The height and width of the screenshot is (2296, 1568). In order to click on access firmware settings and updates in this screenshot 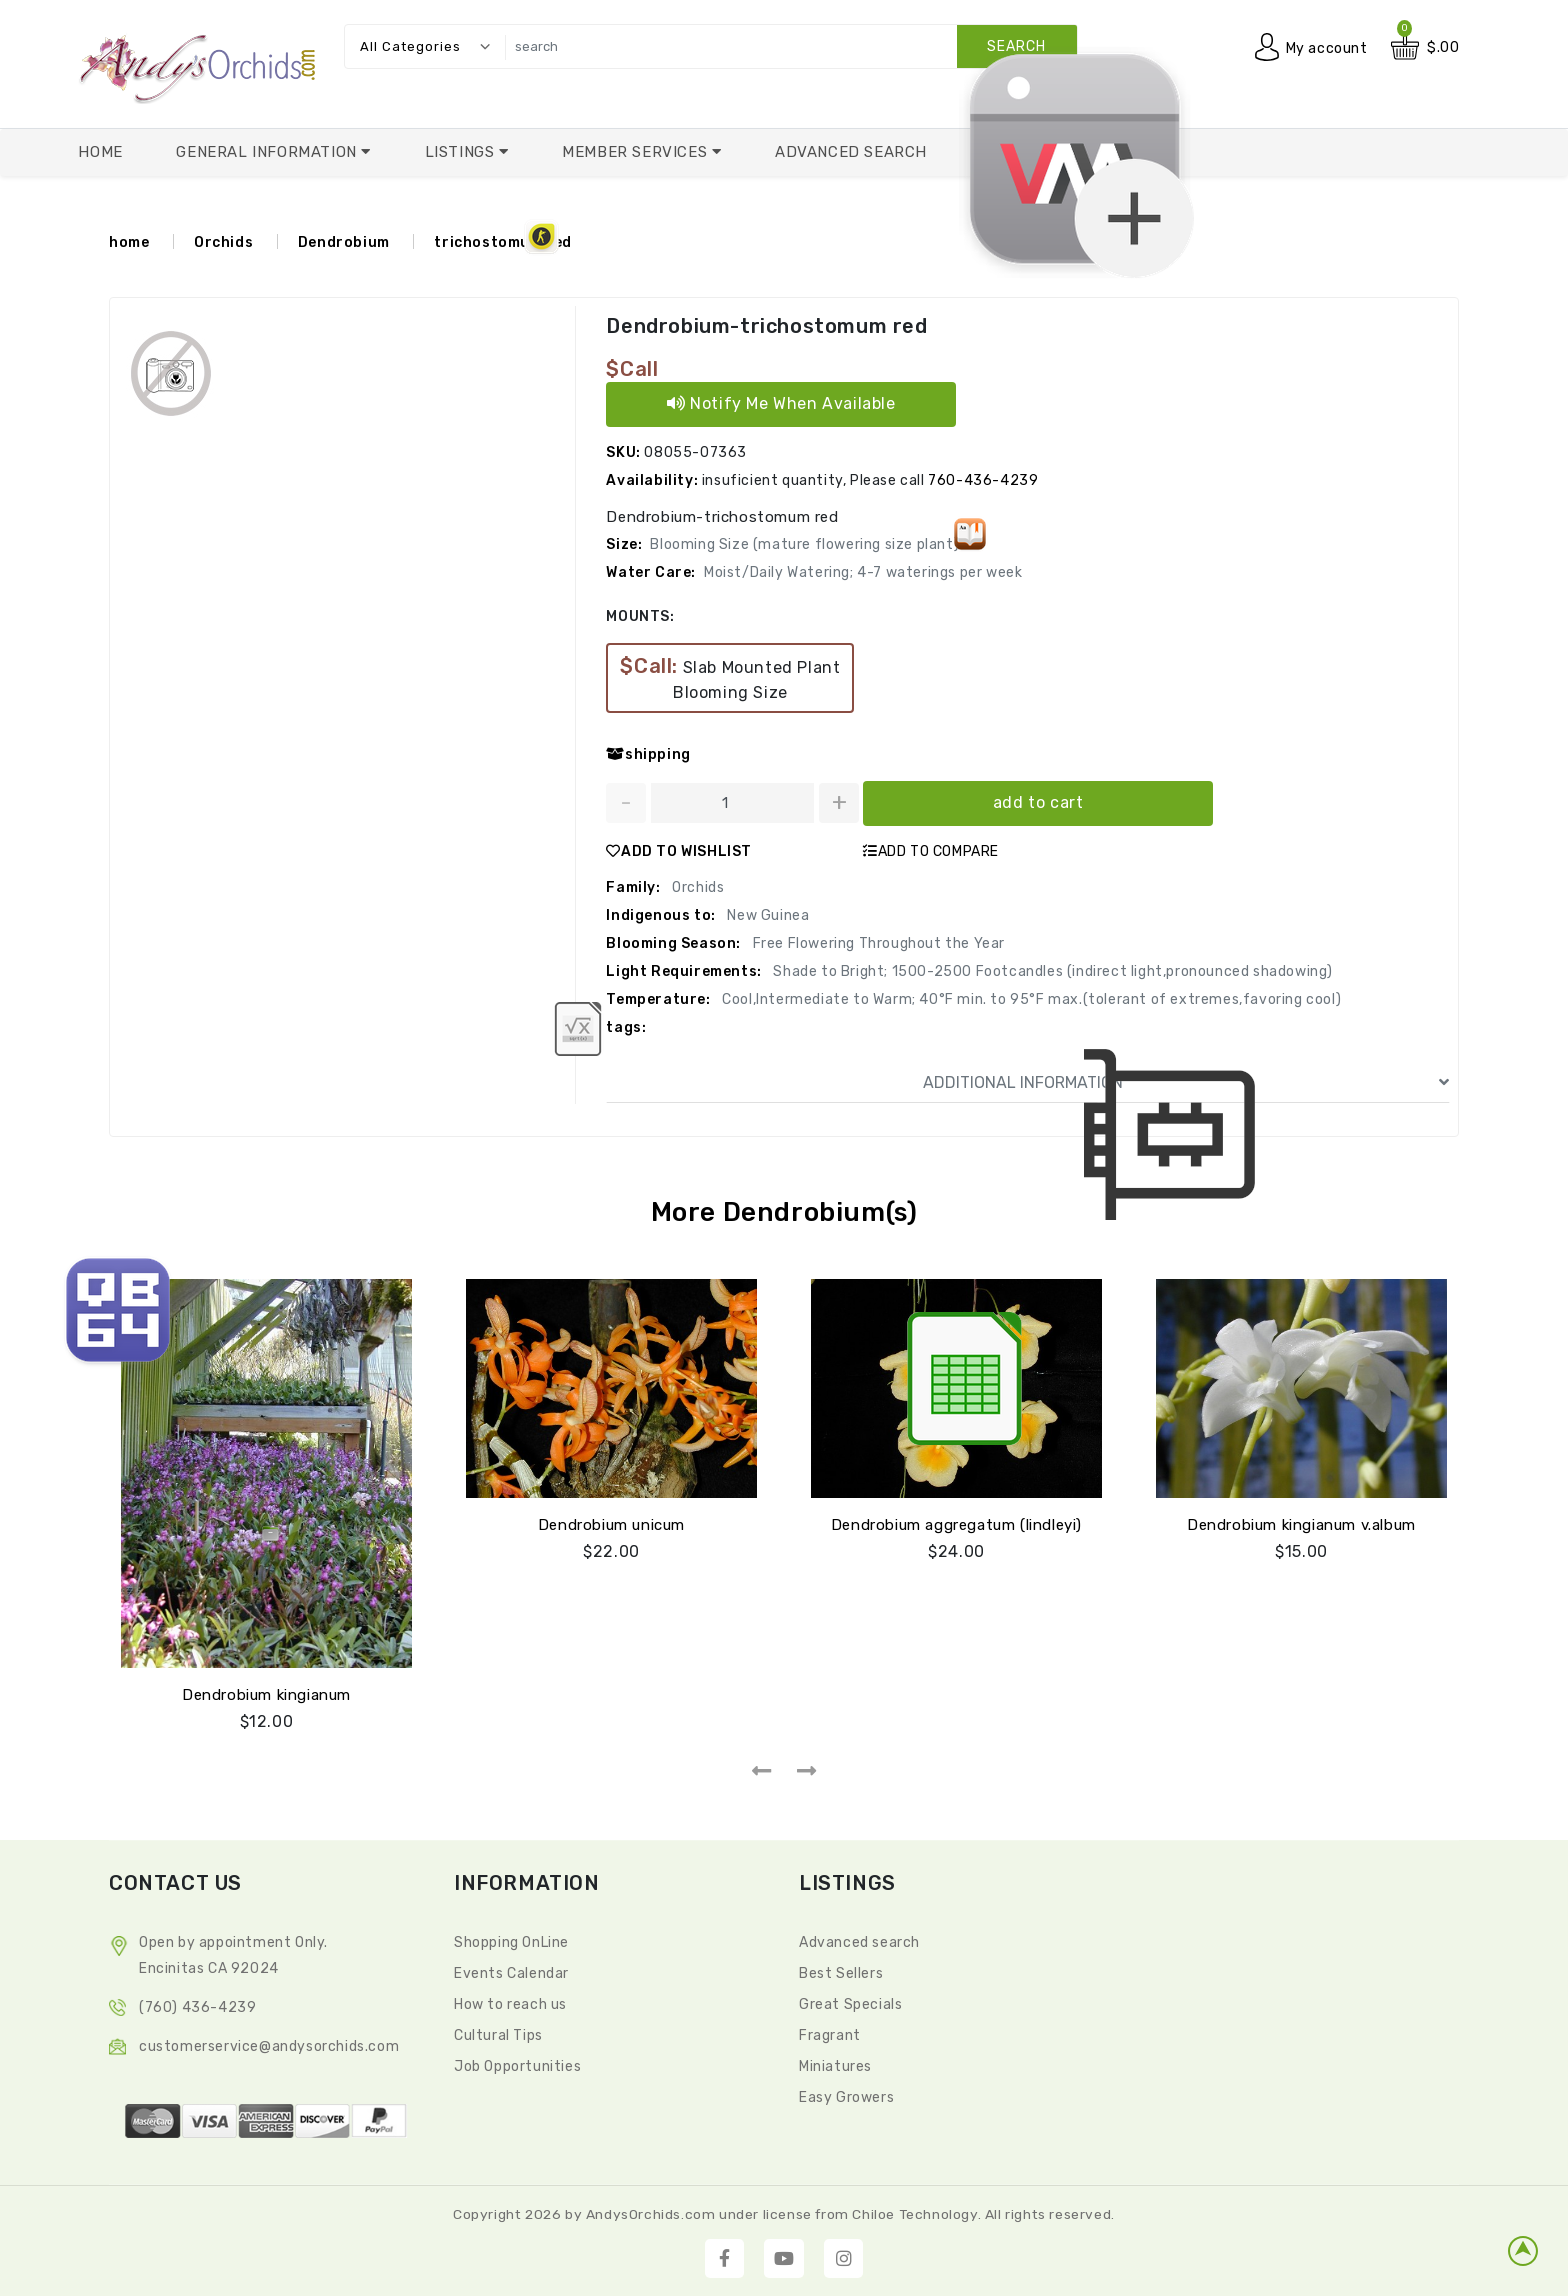, I will do `click(1169, 1134)`.